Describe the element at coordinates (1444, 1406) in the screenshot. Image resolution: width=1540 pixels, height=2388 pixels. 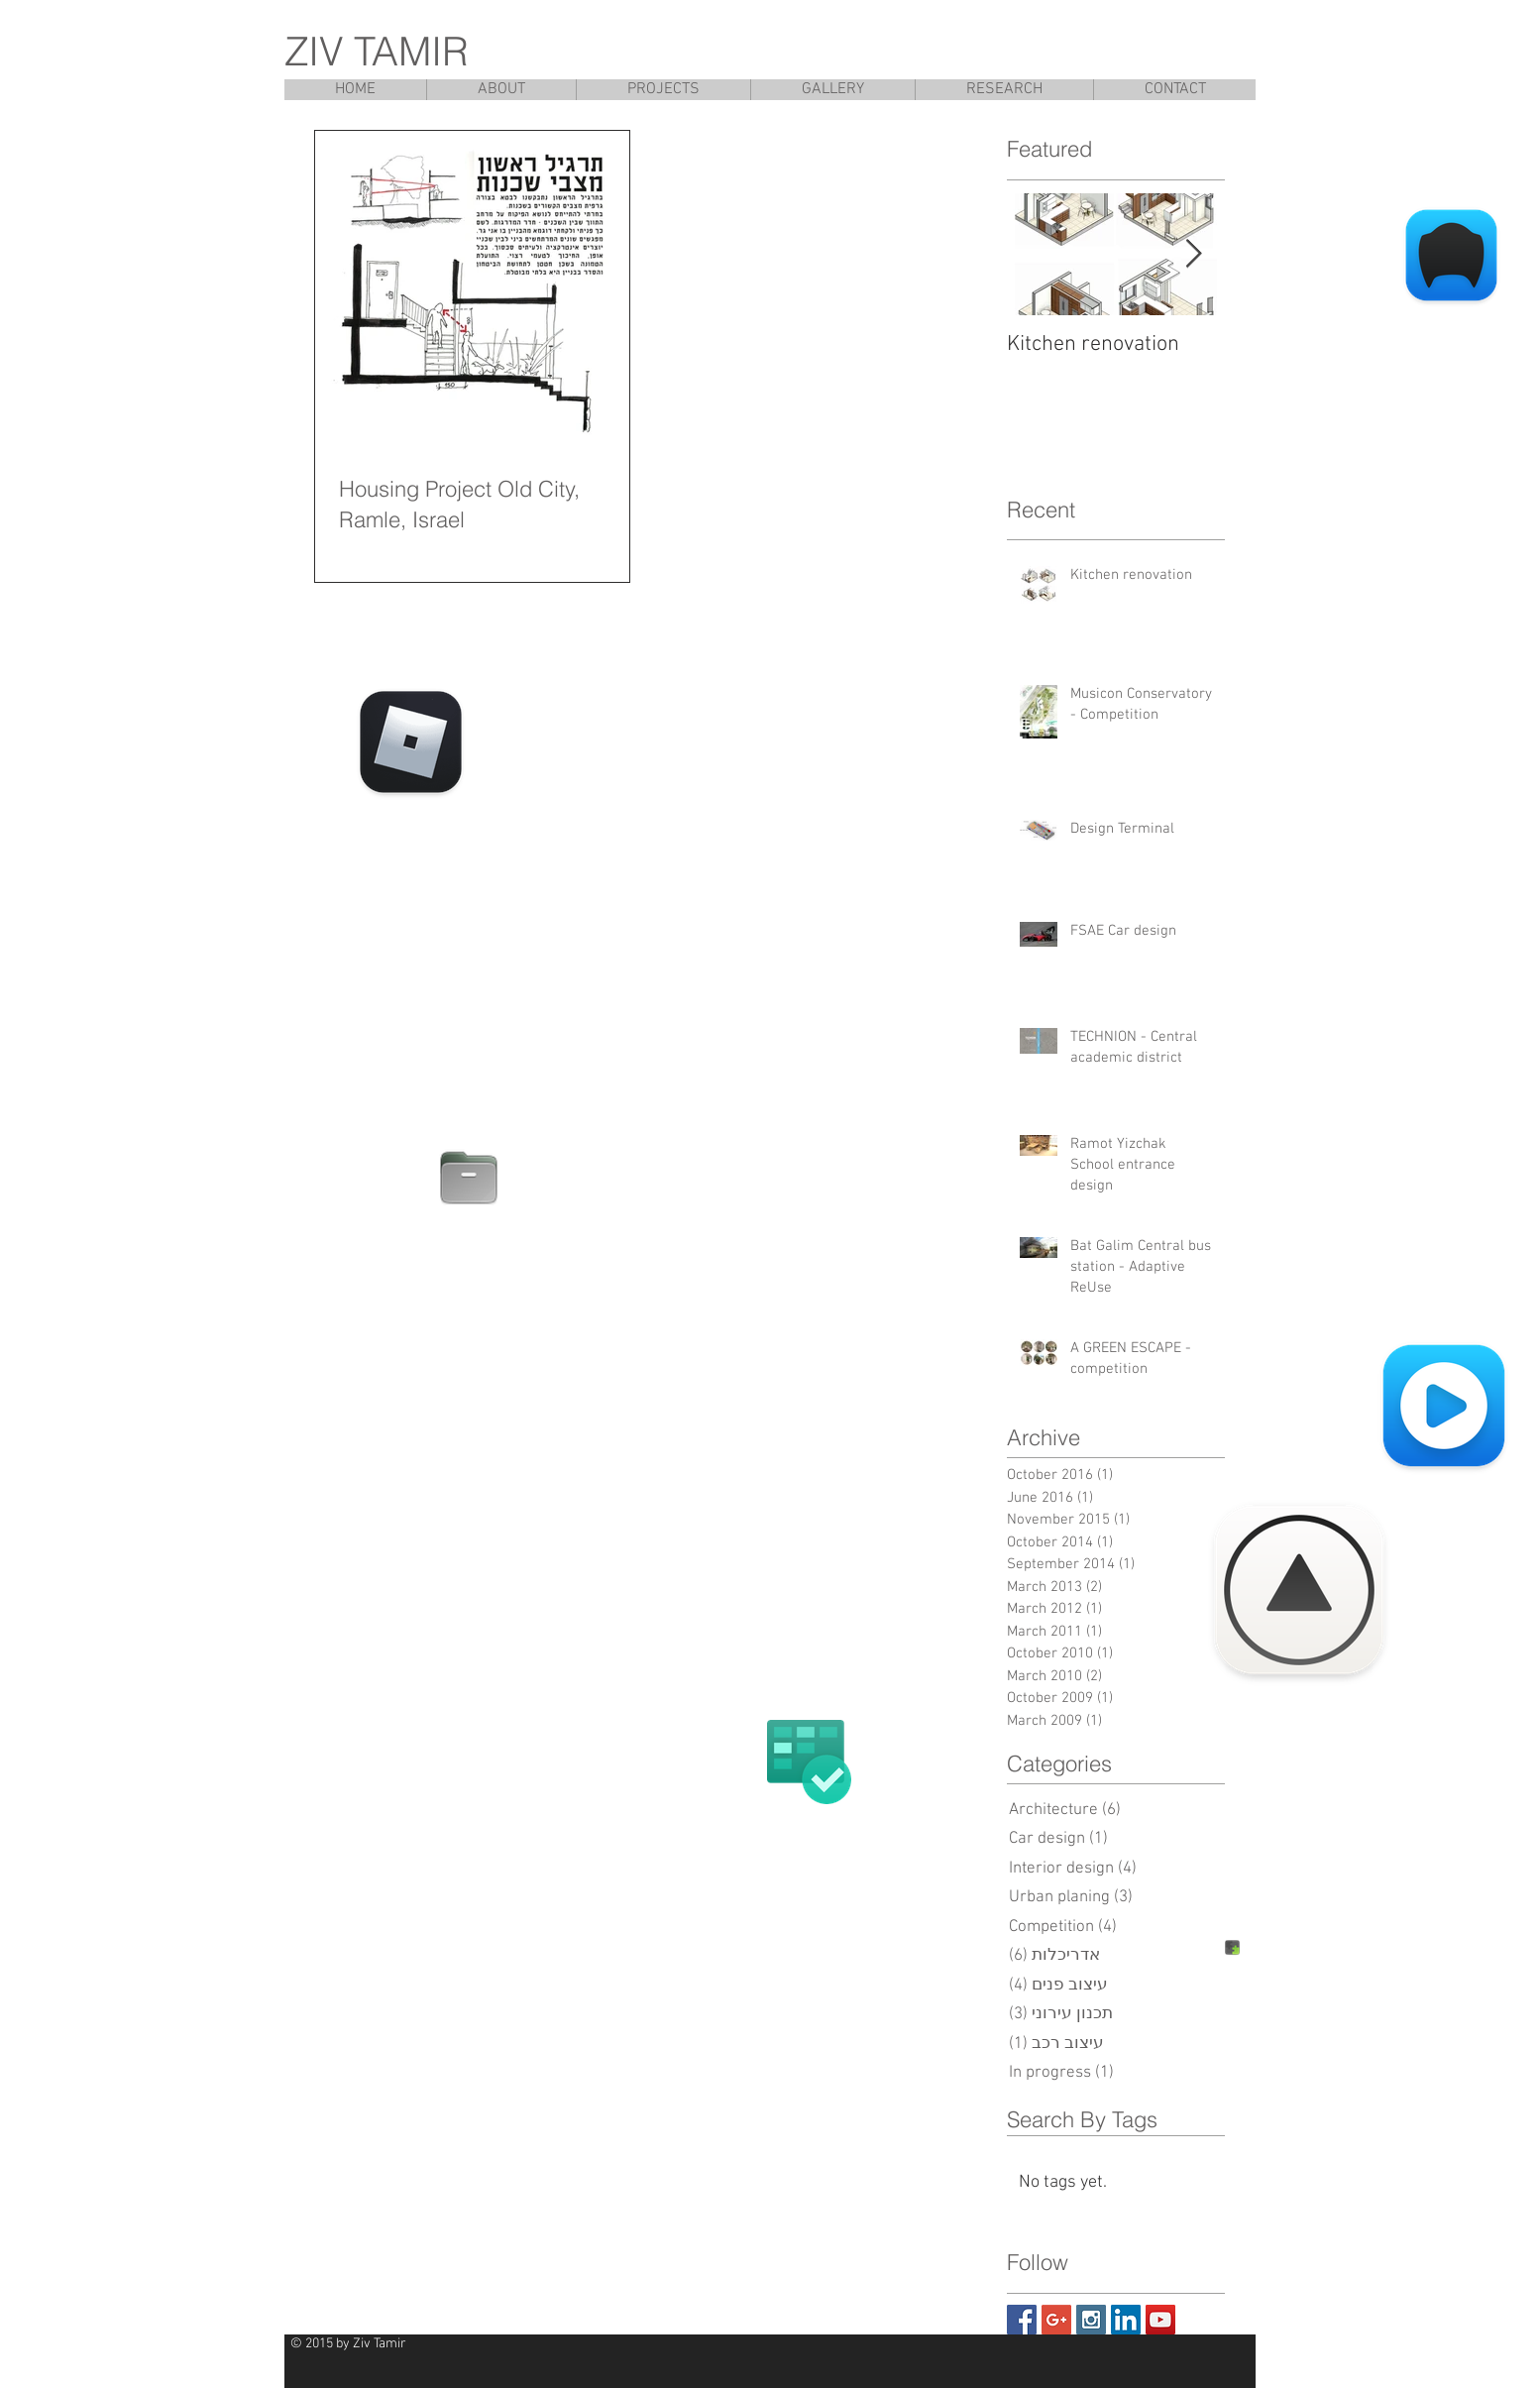
I see `open amberol music player` at that location.